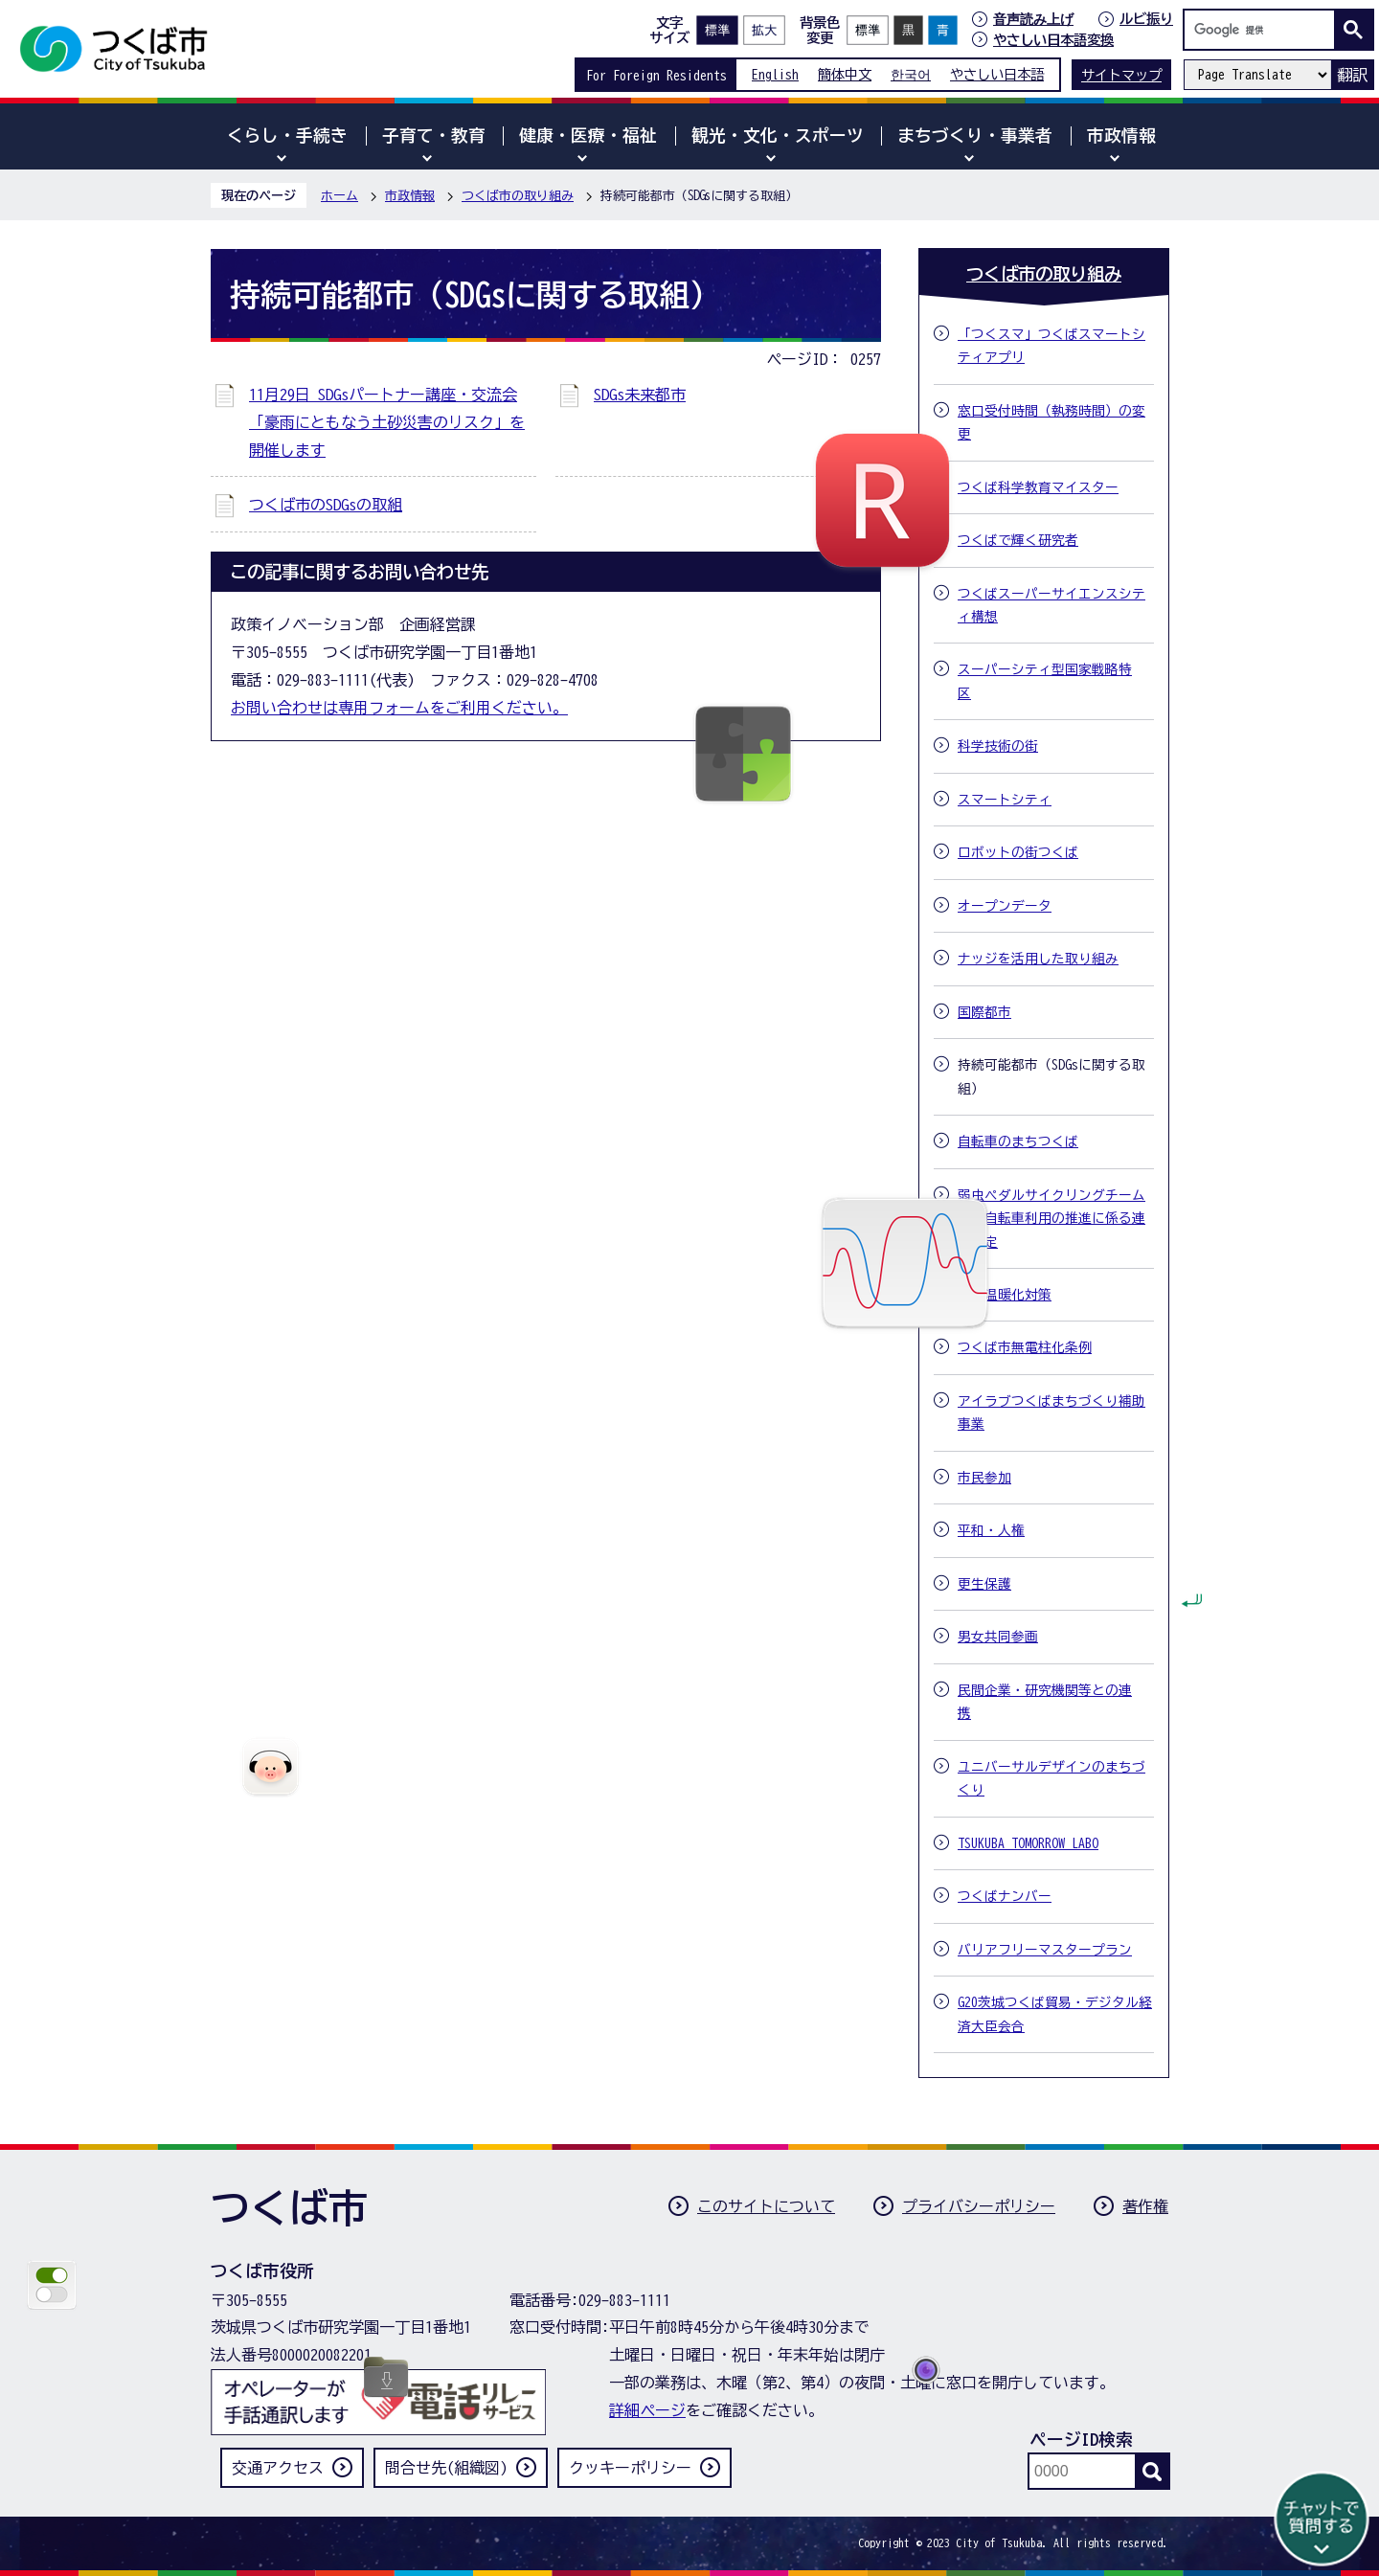 The width and height of the screenshot is (1379, 2576). What do you see at coordinates (1191, 1599) in the screenshot?
I see `reply to all recipients of an email` at bounding box center [1191, 1599].